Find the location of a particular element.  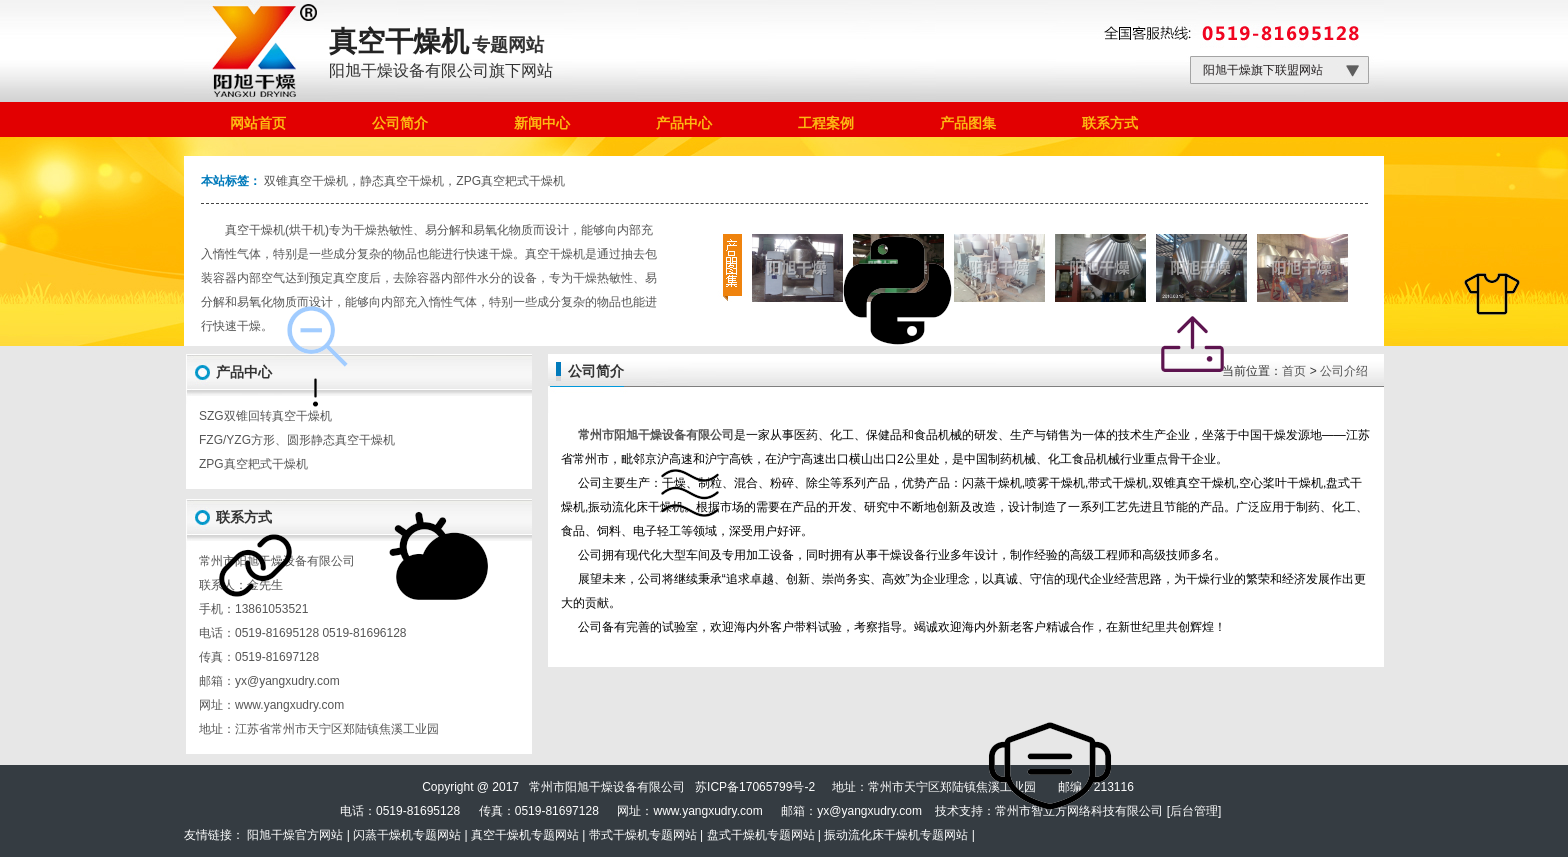

indicates face mask required or health safety guidelines is located at coordinates (1050, 768).